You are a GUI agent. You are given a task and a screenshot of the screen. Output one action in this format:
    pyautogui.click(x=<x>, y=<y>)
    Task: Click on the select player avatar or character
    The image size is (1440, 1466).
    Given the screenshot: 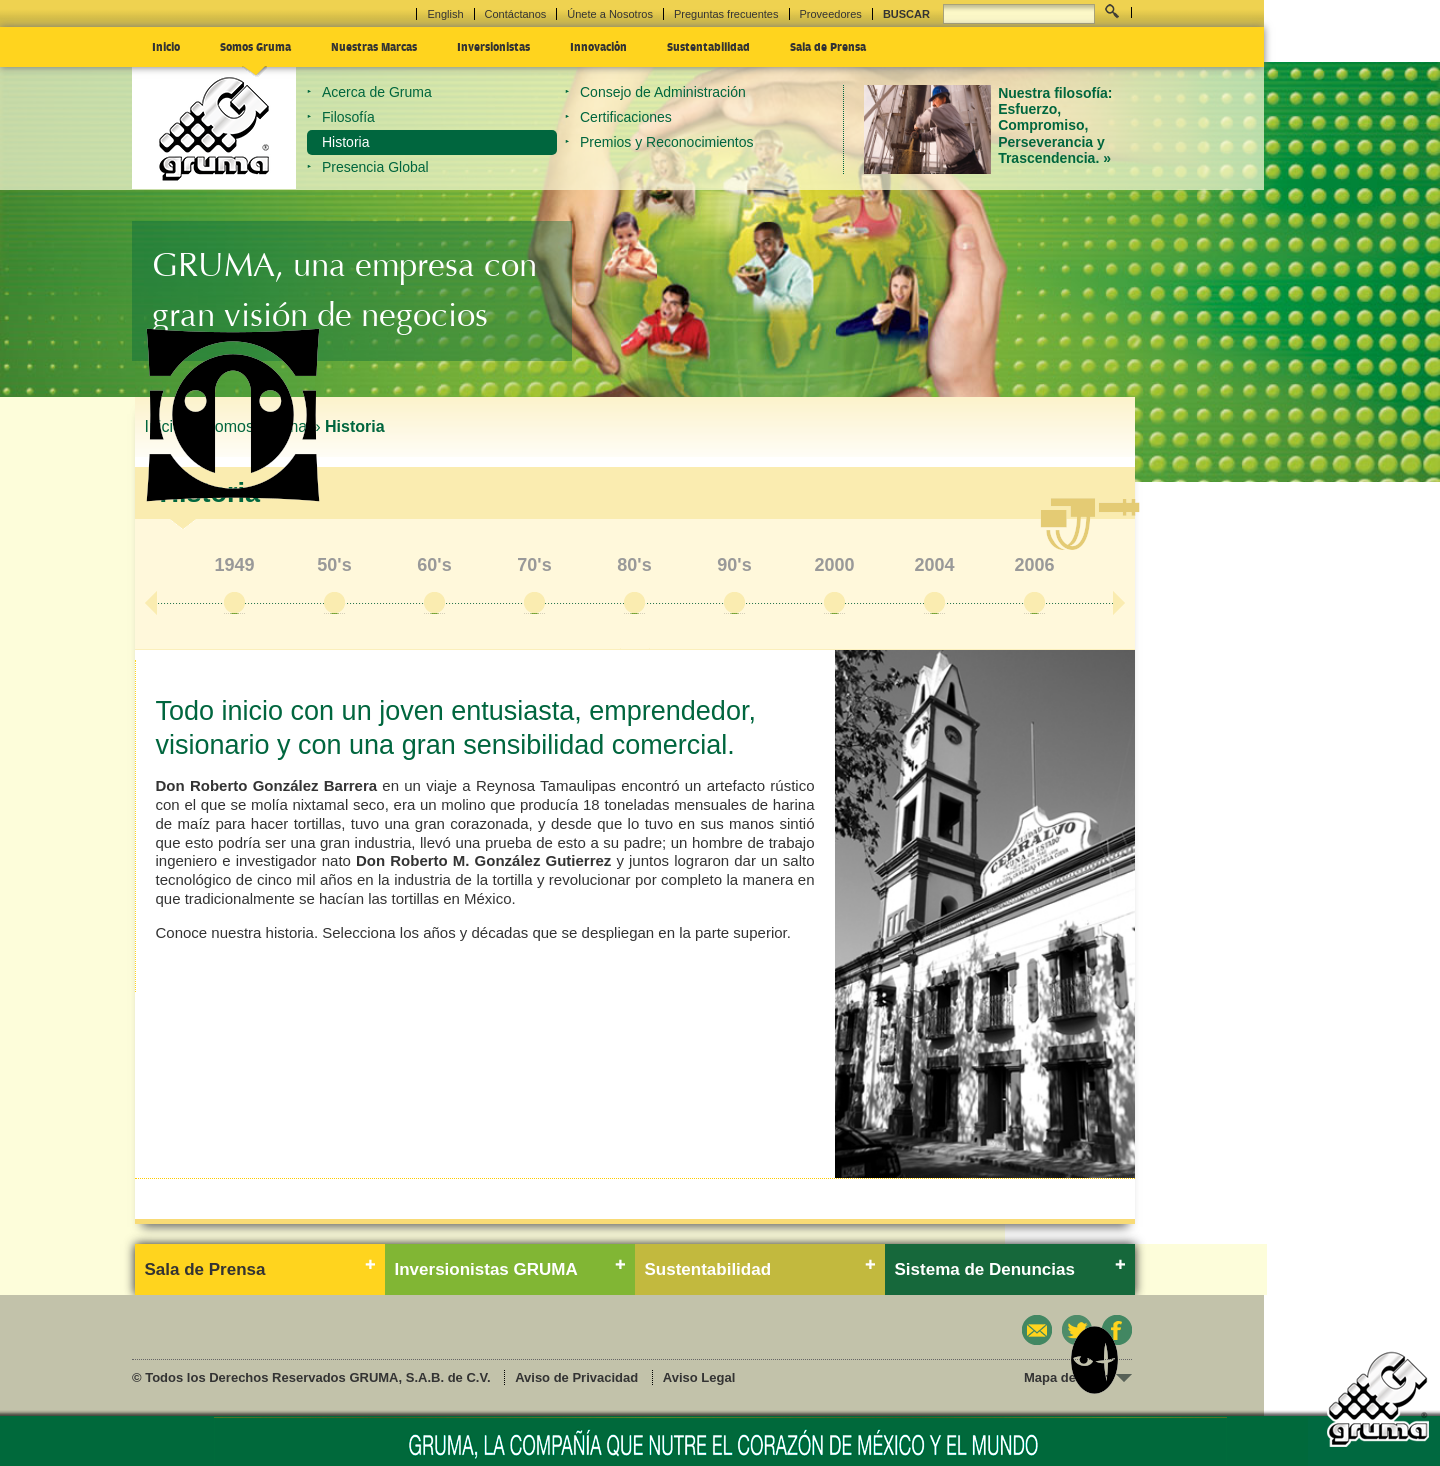 What is the action you would take?
    pyautogui.click(x=233, y=415)
    